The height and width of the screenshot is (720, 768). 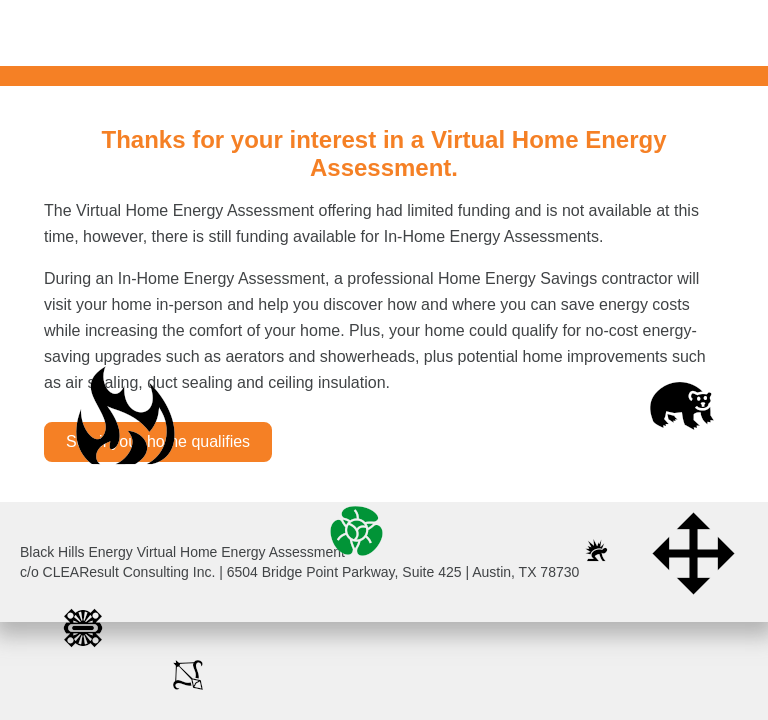 I want to click on indicates a hot or trending item, so click(x=125, y=415).